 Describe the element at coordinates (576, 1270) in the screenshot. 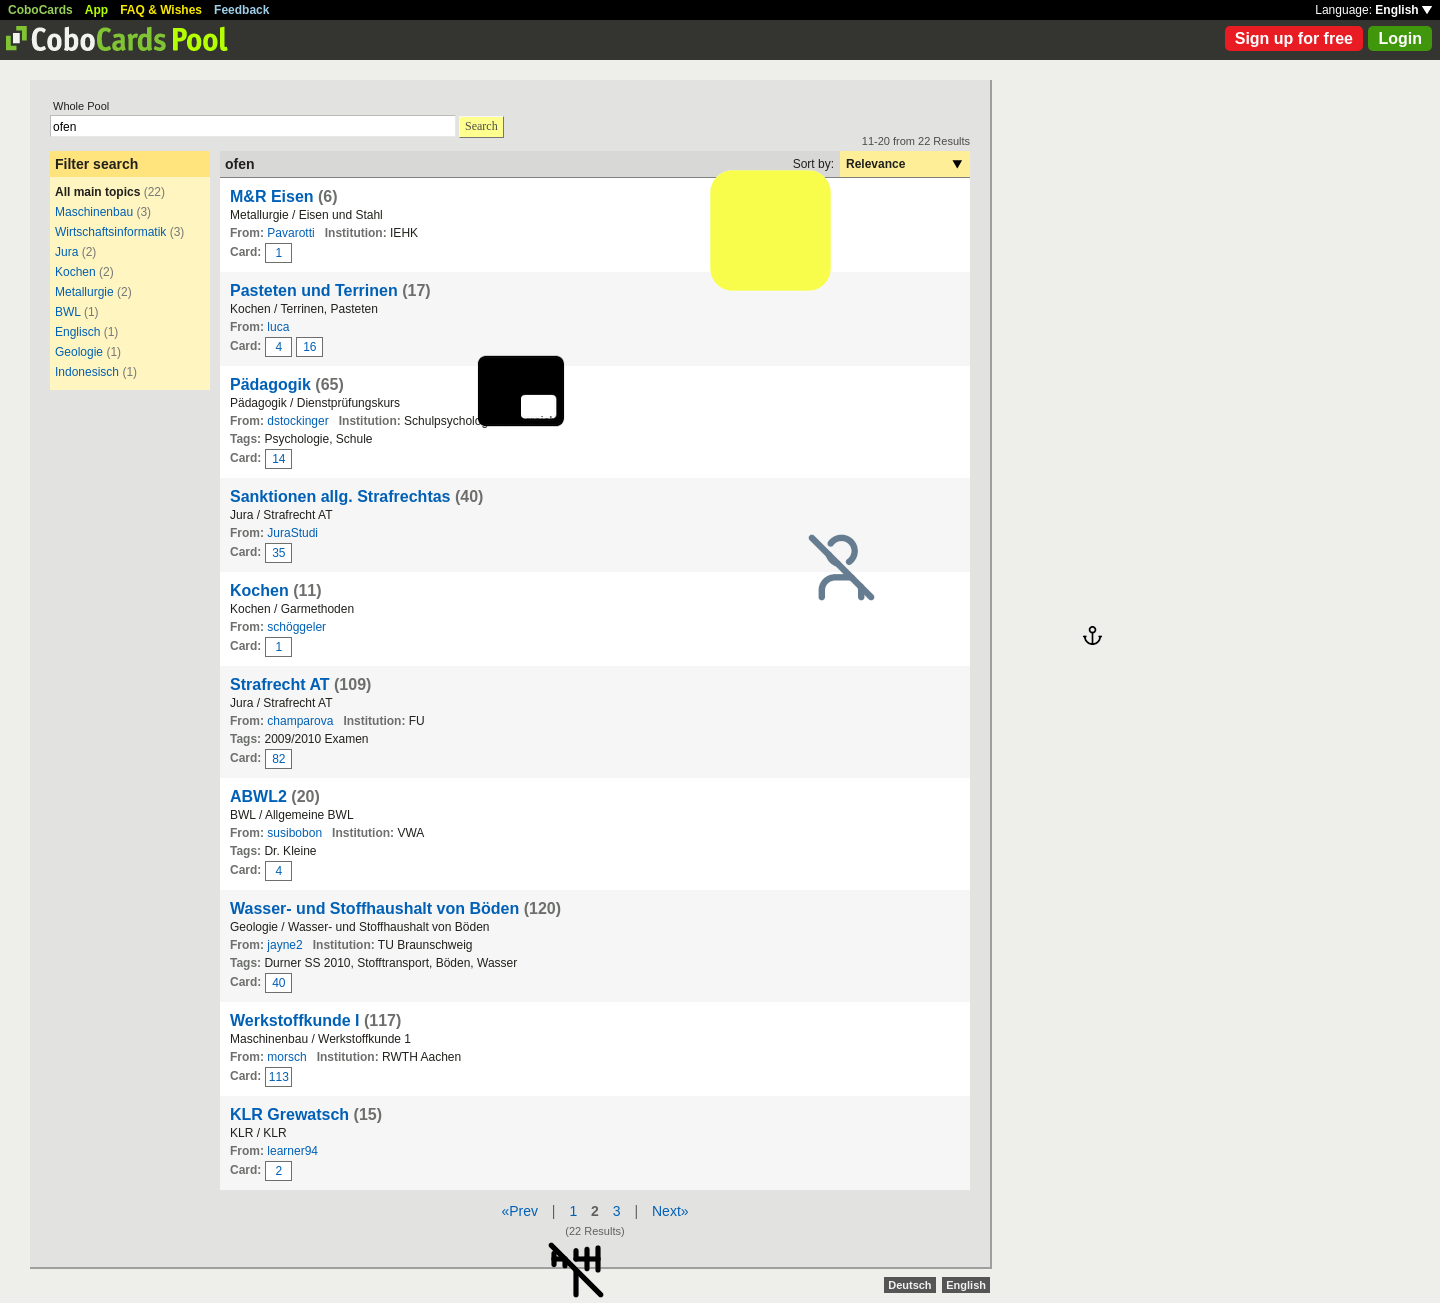

I see `indicates no signal or connection unavailable` at that location.